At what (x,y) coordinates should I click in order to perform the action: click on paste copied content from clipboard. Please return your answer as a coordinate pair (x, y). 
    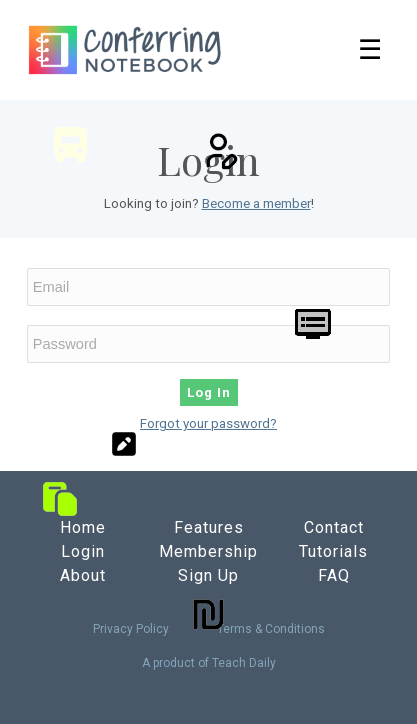
    Looking at the image, I should click on (60, 499).